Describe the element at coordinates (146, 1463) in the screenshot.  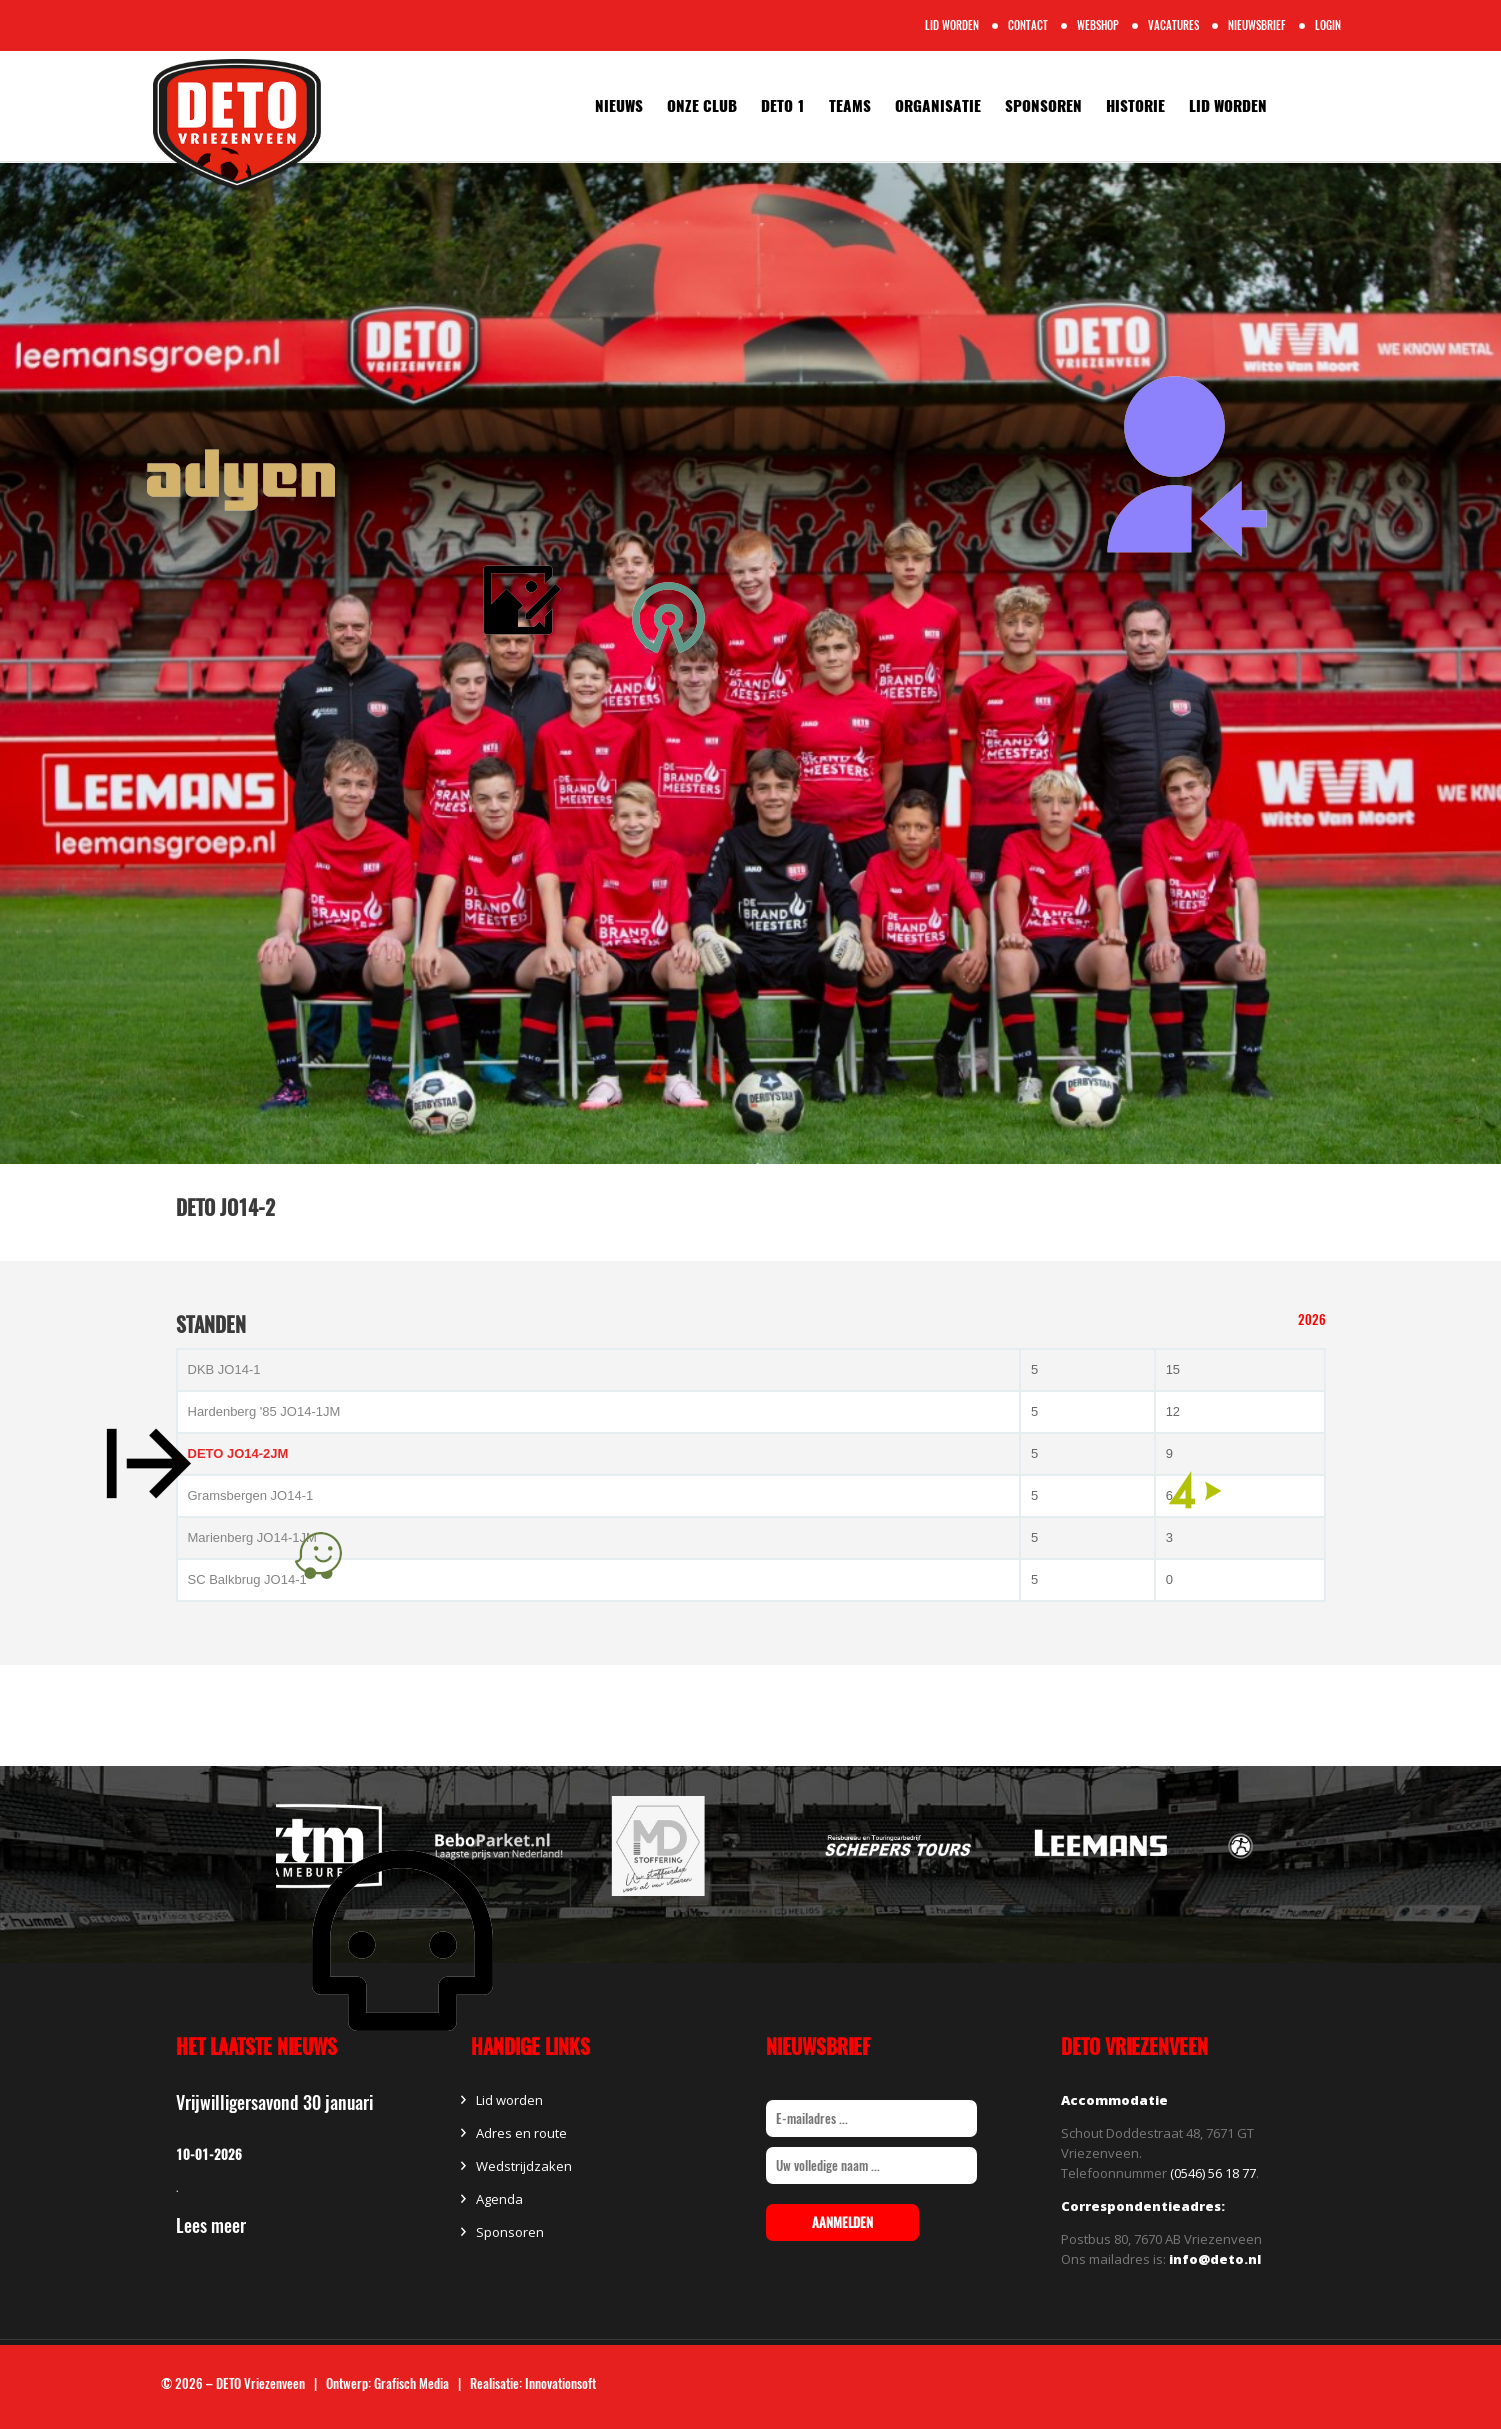
I see `expand panel to the right` at that location.